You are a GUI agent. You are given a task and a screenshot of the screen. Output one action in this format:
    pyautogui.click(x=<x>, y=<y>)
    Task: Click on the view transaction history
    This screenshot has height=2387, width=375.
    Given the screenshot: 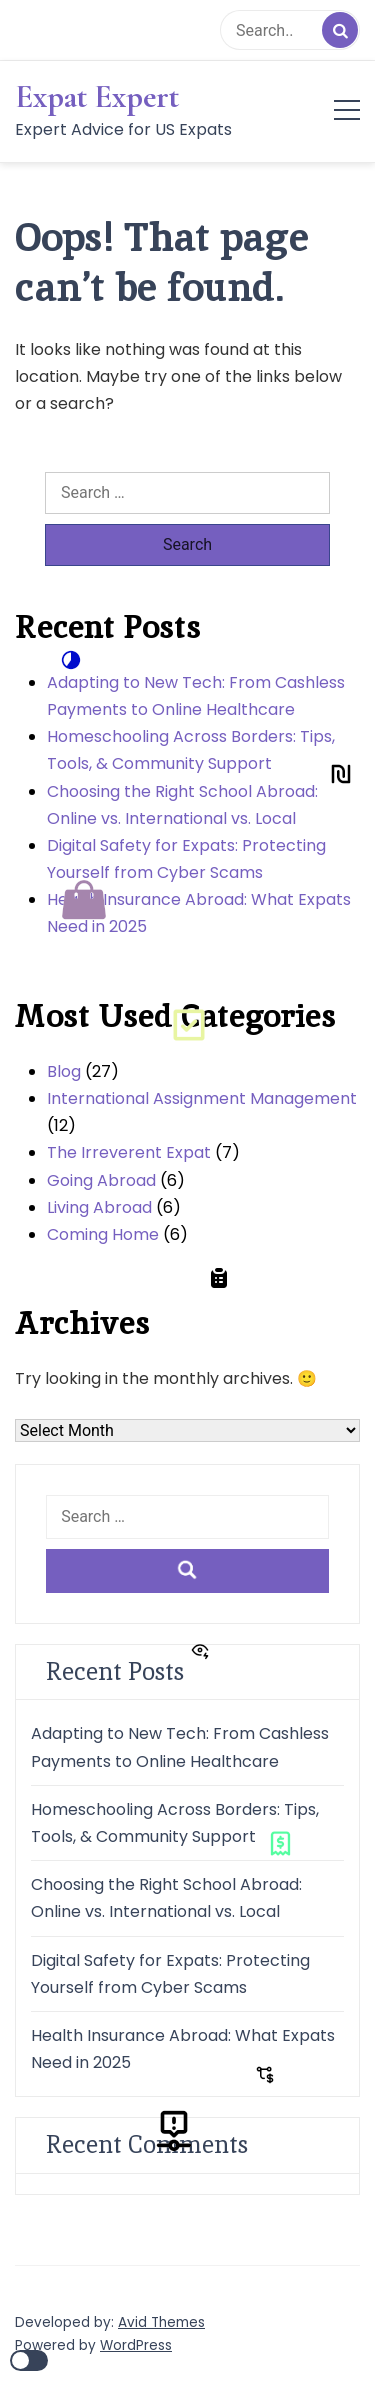 What is the action you would take?
    pyautogui.click(x=265, y=2075)
    